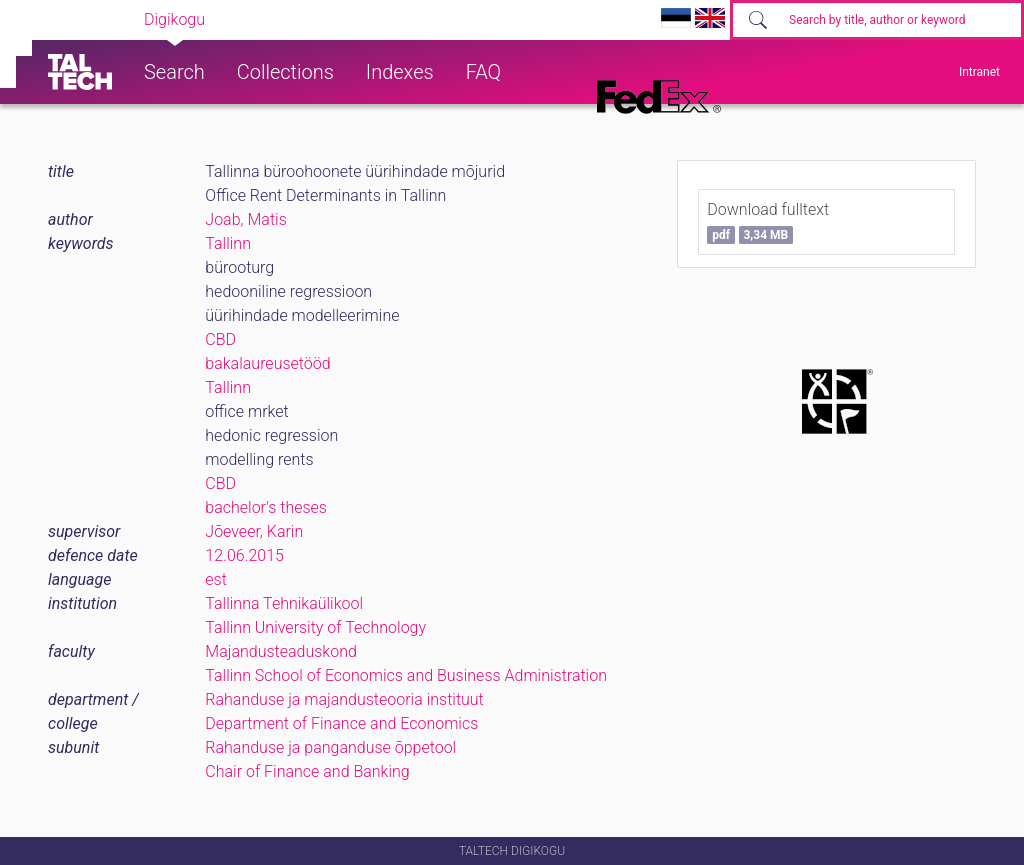 This screenshot has width=1024, height=865. What do you see at coordinates (837, 401) in the screenshot?
I see `open the geocaching app` at bounding box center [837, 401].